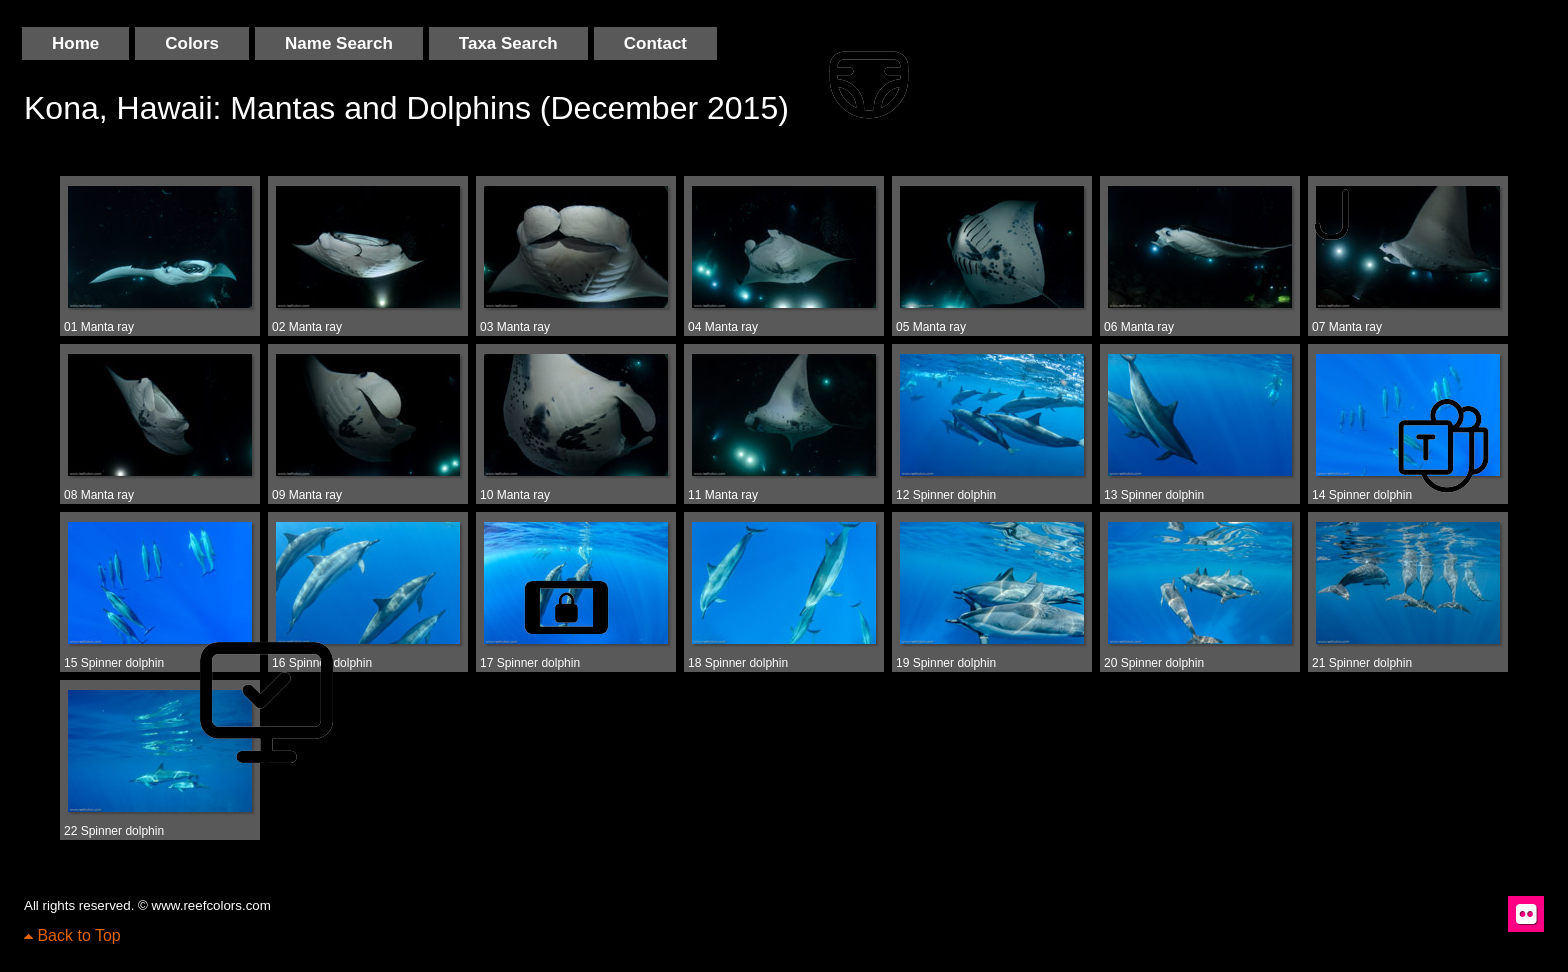 This screenshot has width=1568, height=972. What do you see at coordinates (1331, 214) in the screenshot?
I see `represents the letter J in text formatting or typography` at bounding box center [1331, 214].